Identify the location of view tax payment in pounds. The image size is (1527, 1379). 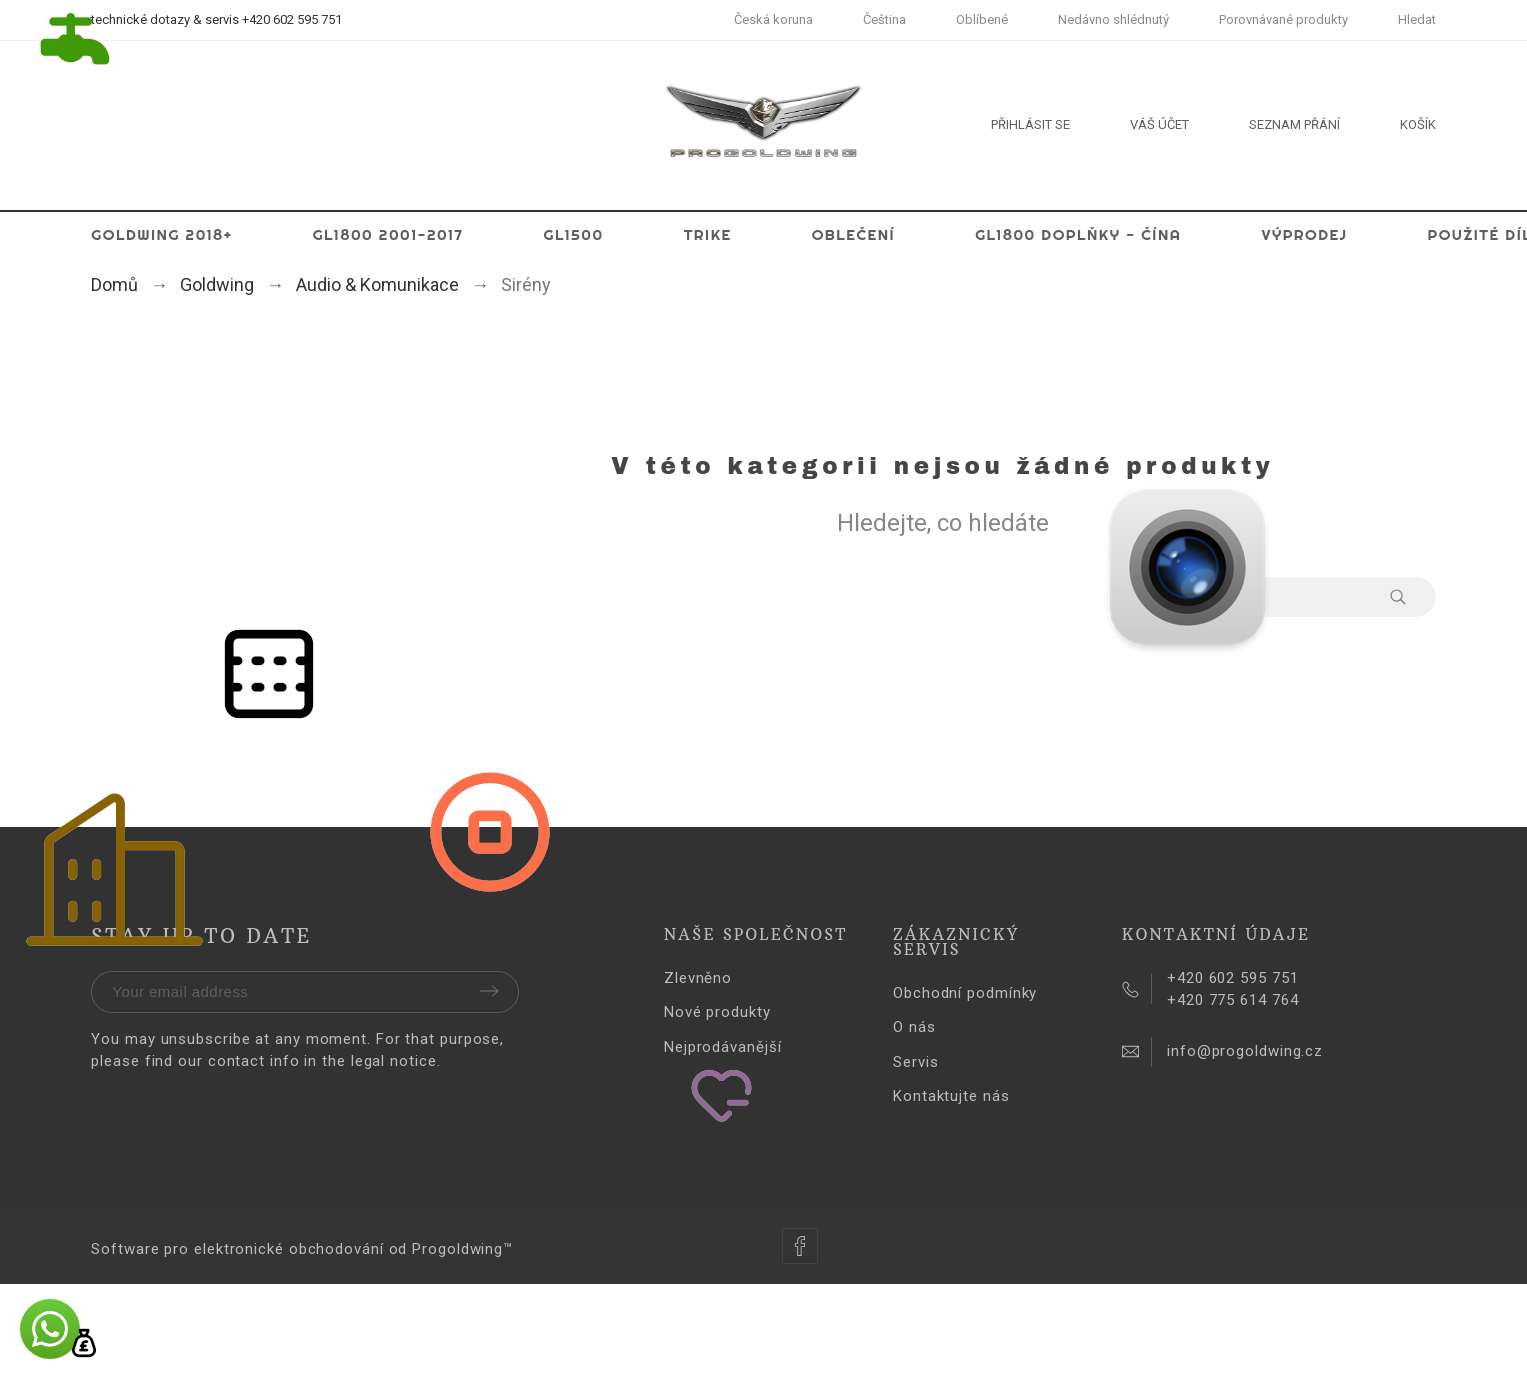
(84, 1343).